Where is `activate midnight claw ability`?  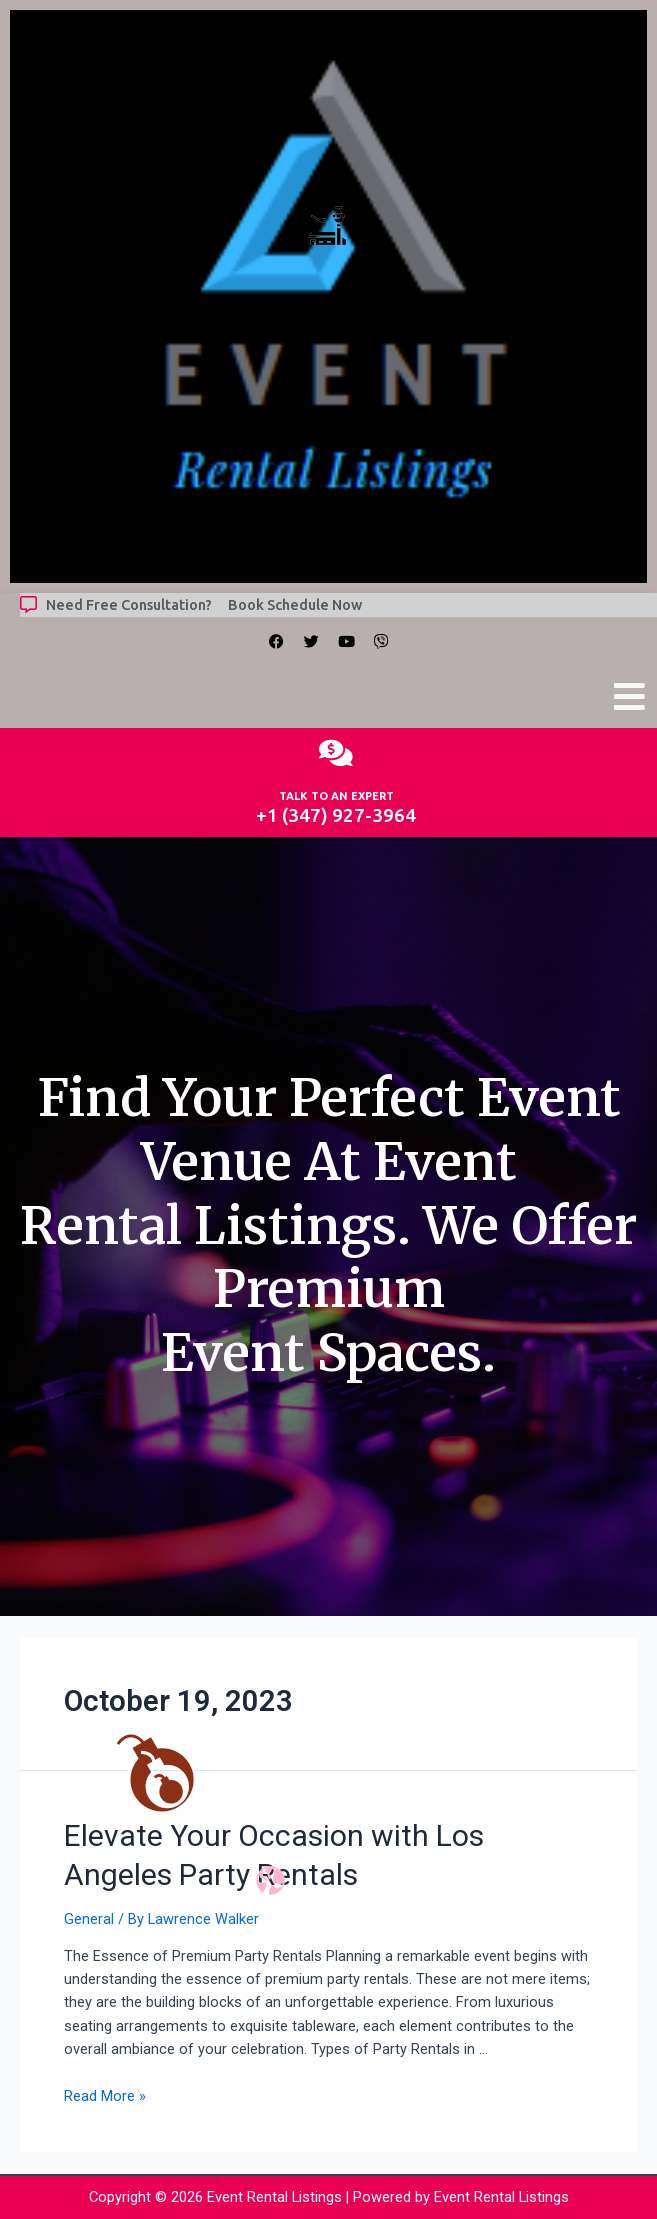 activate midnight claw ability is located at coordinates (270, 1880).